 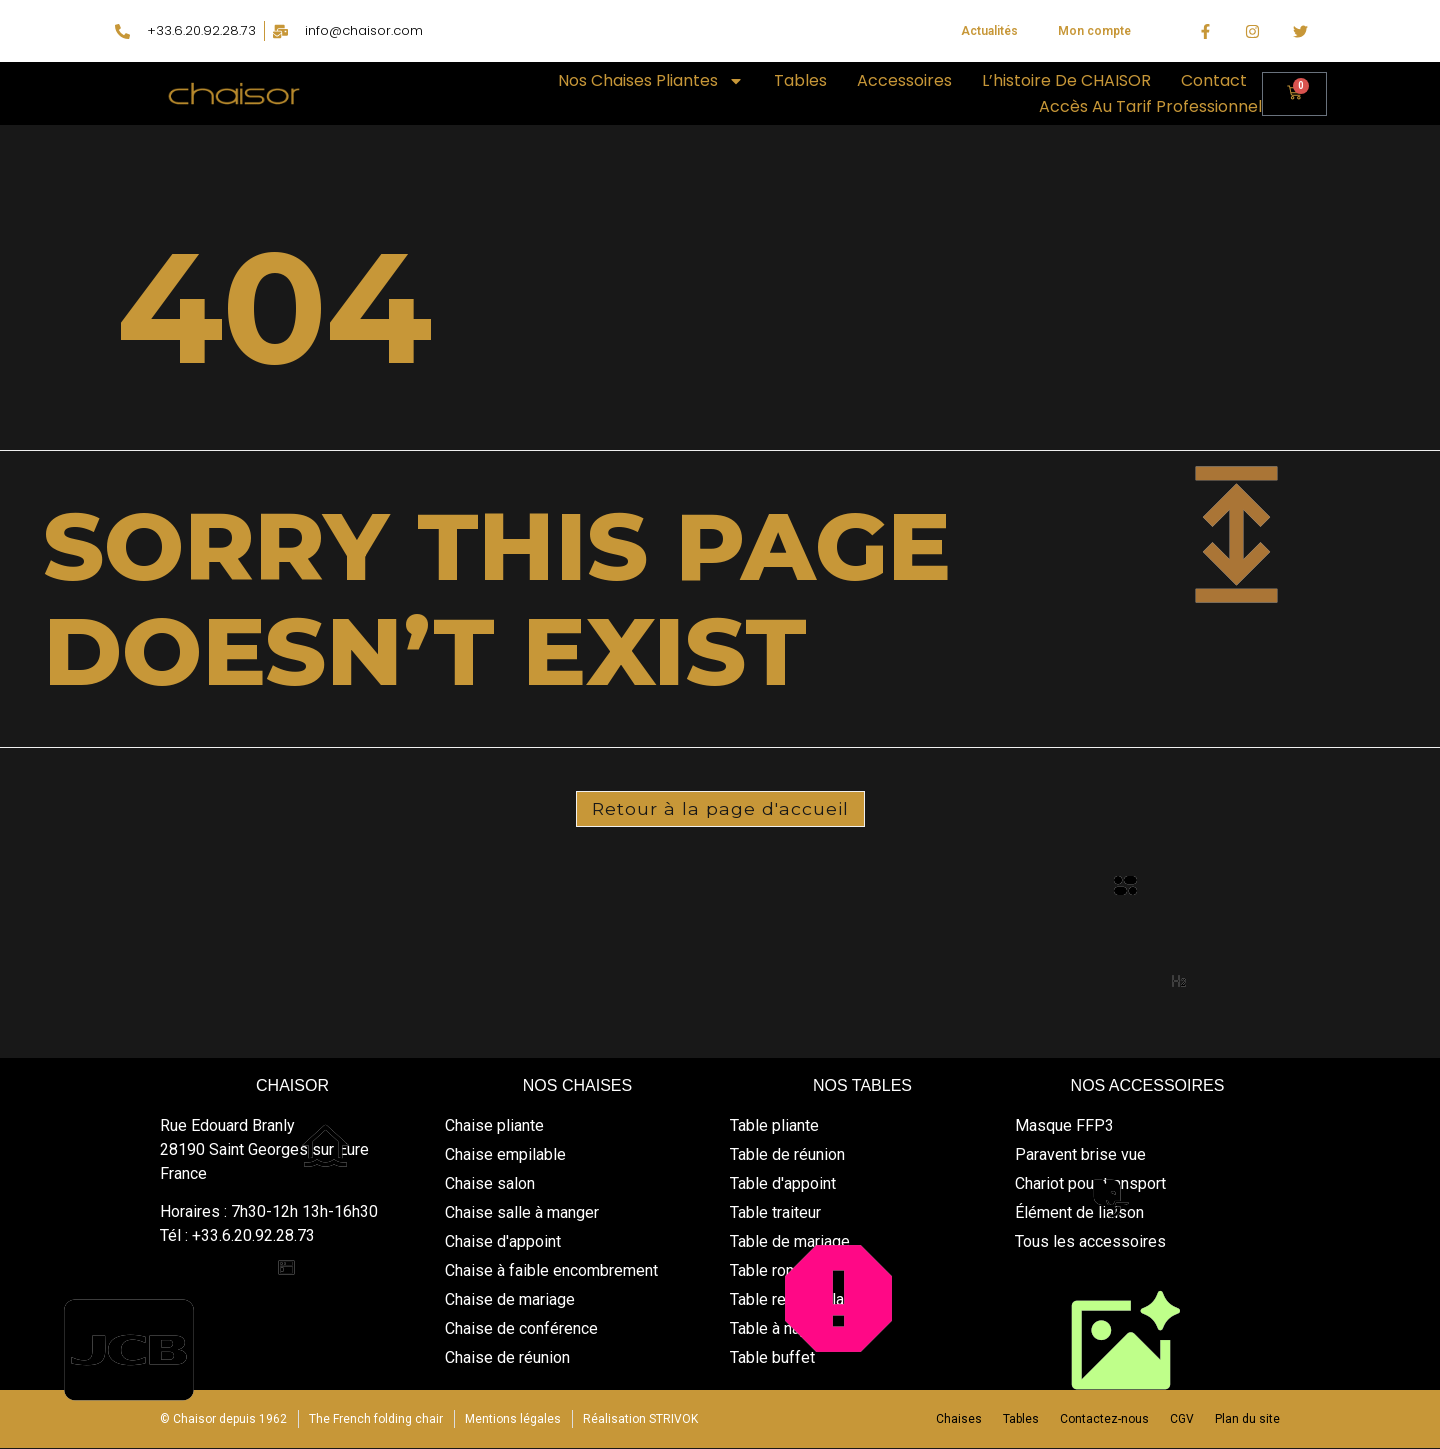 I want to click on pay with JCB credit card, so click(x=129, y=1350).